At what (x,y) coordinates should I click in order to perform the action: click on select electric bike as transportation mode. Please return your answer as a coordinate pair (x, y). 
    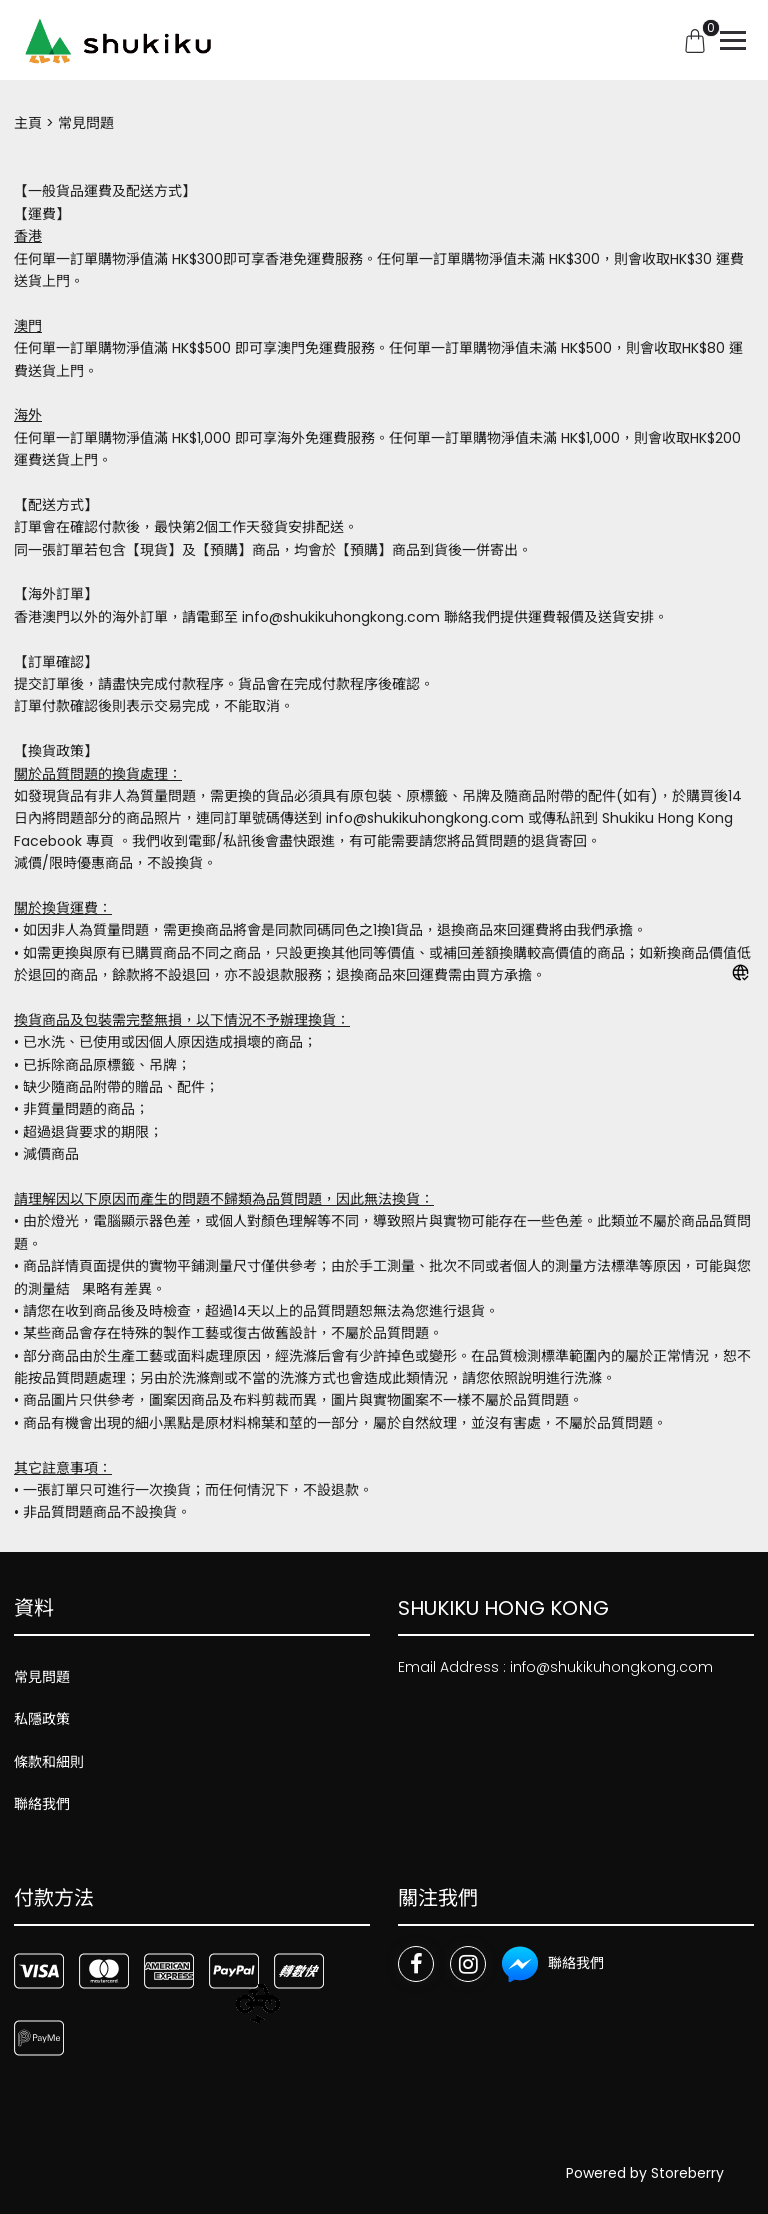
    Looking at the image, I should click on (258, 2004).